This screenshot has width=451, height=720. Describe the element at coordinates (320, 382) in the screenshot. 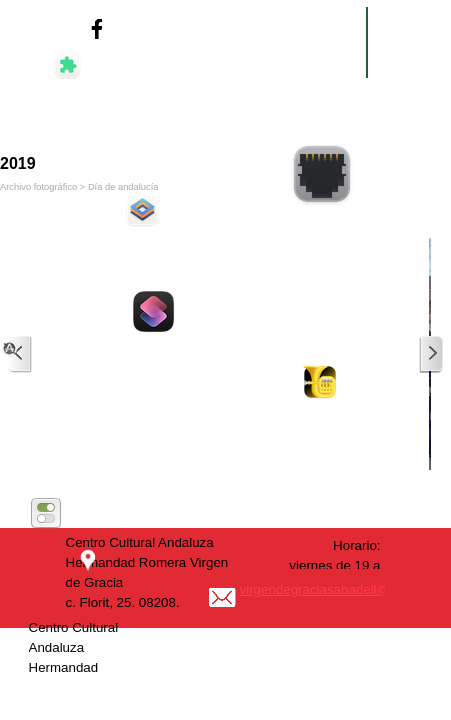

I see `open Tuba, a Mastodon and Fediverse client` at that location.